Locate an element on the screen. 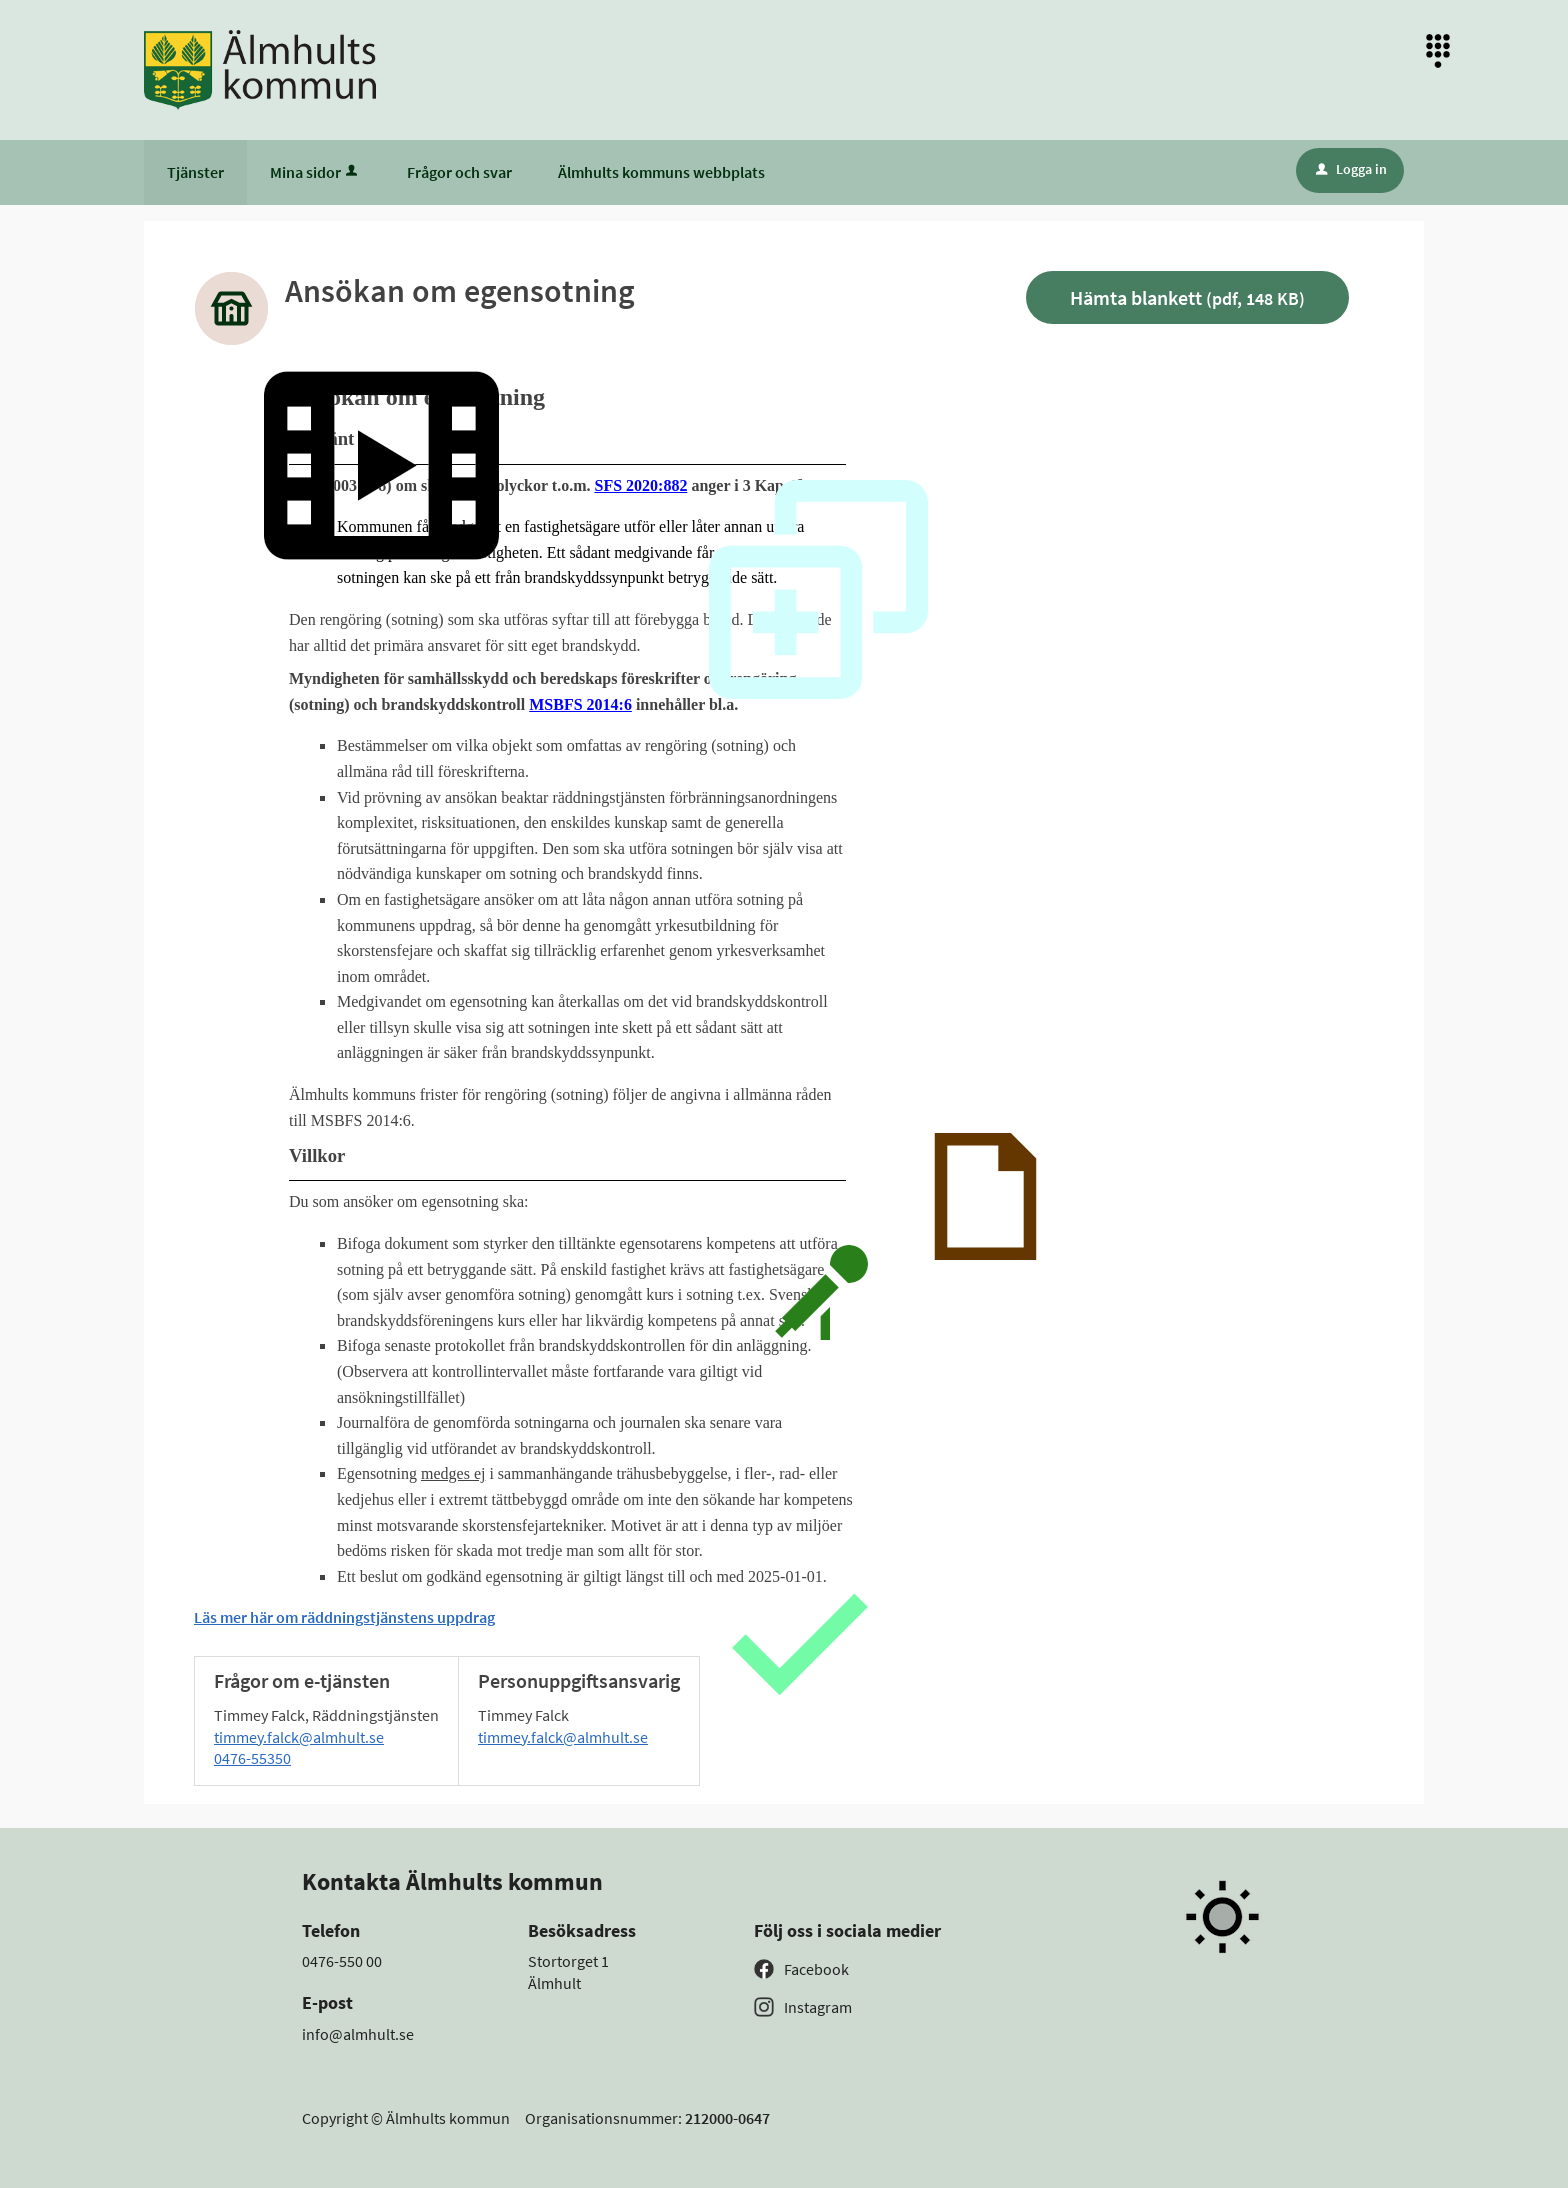 The width and height of the screenshot is (1568, 2188). view document or file is located at coordinates (985, 1196).